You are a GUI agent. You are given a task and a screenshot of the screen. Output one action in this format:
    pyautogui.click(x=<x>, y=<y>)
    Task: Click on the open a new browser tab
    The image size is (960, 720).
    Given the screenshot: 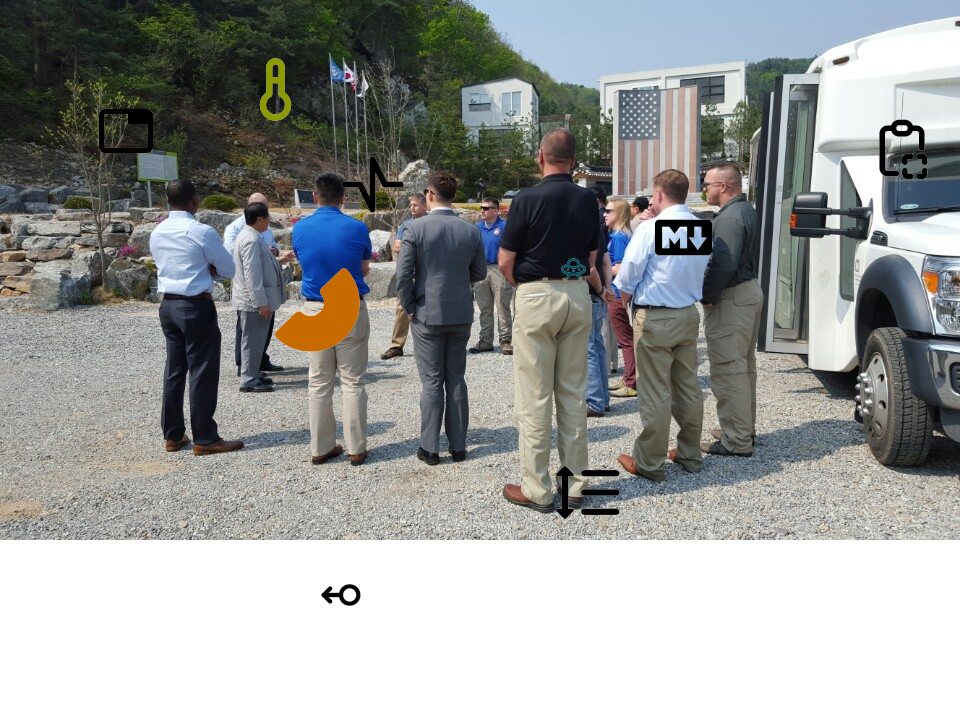 What is the action you would take?
    pyautogui.click(x=126, y=131)
    